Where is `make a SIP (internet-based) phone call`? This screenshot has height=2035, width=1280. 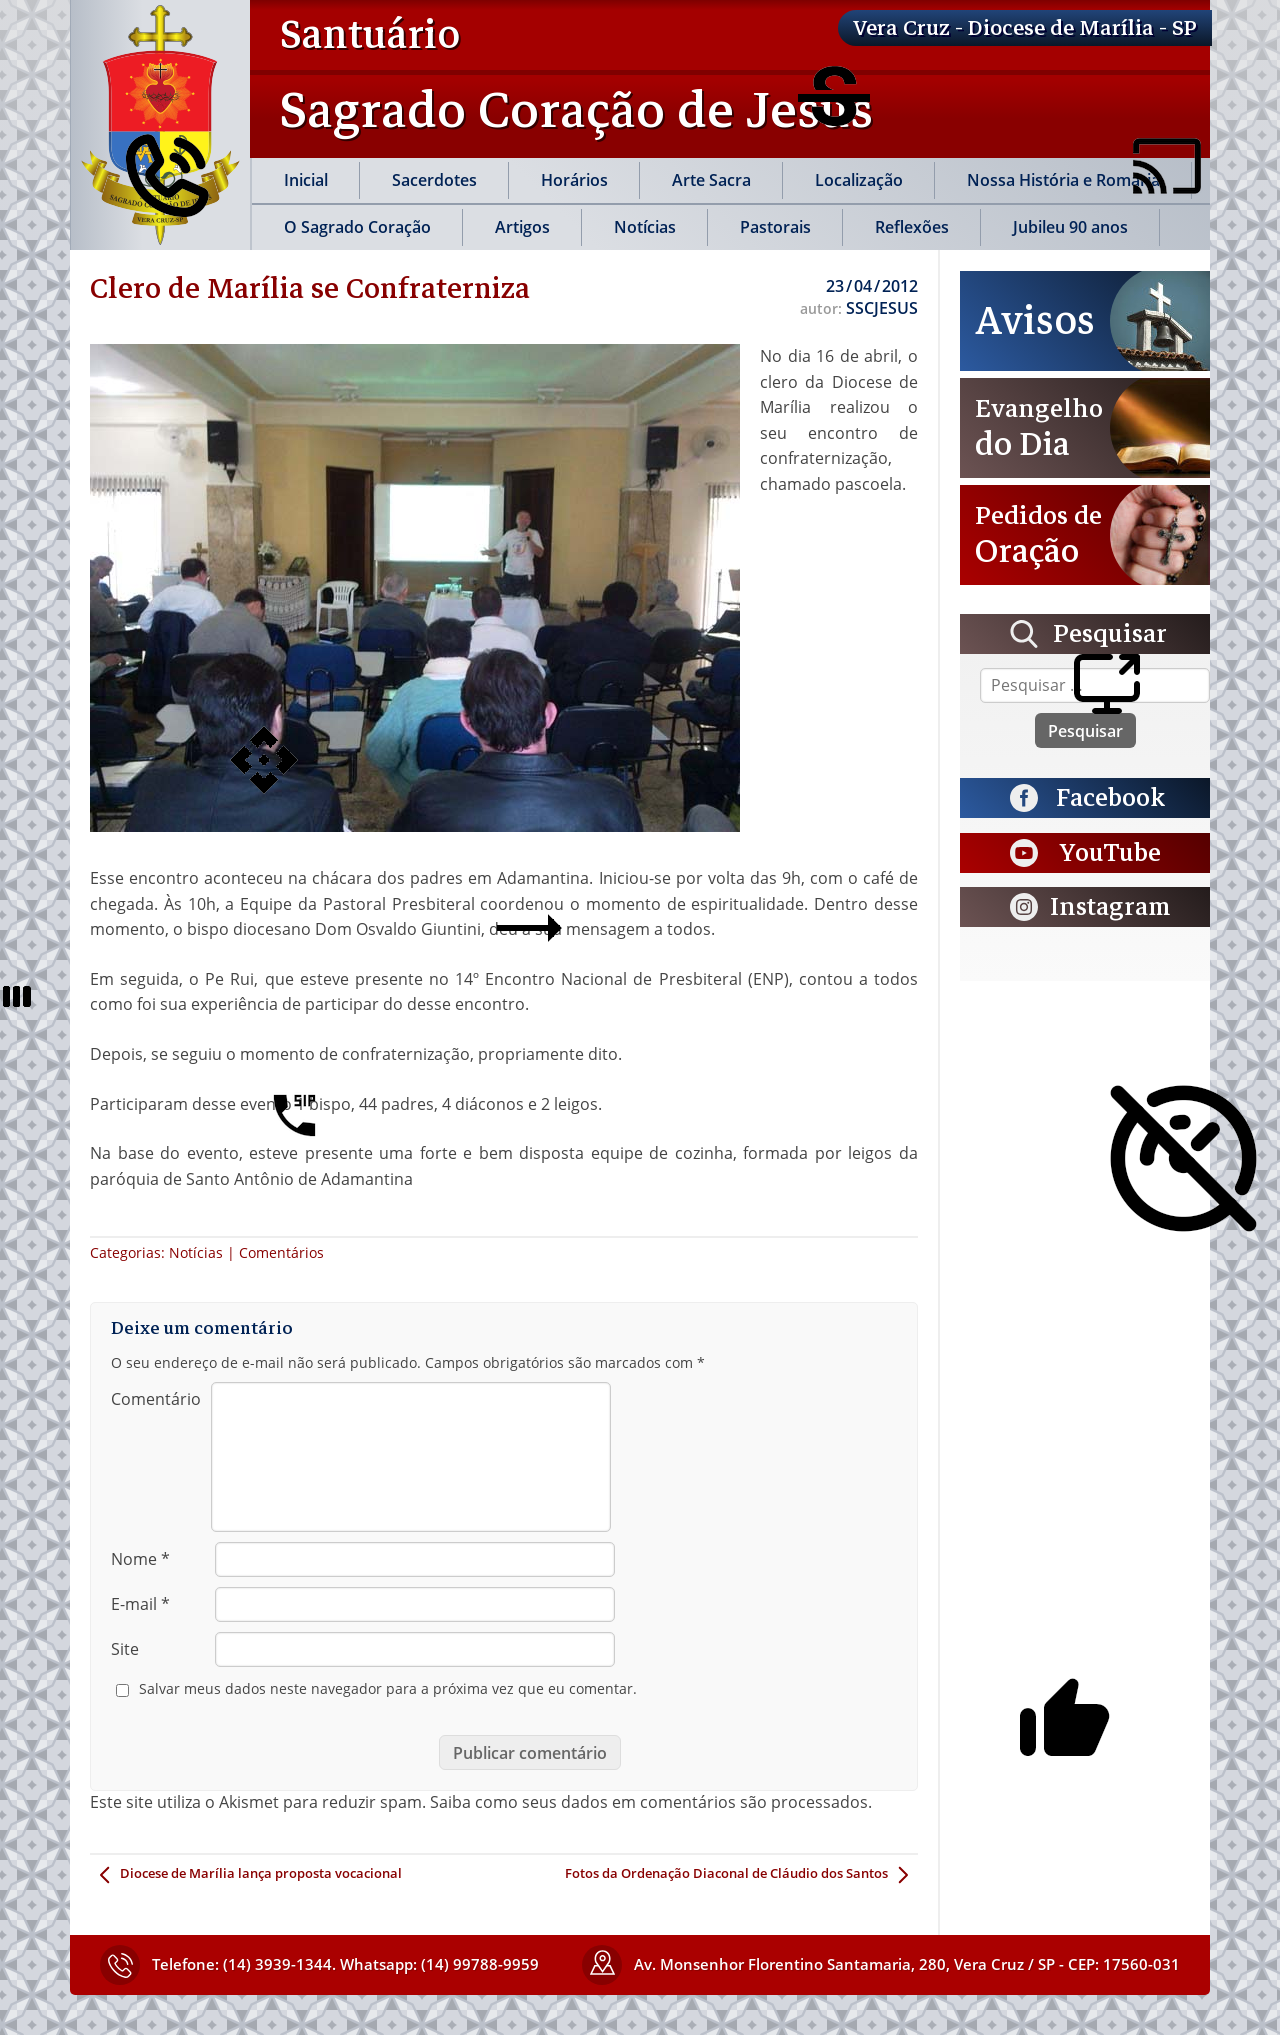
make a SIP (internet-based) phone call is located at coordinates (294, 1115).